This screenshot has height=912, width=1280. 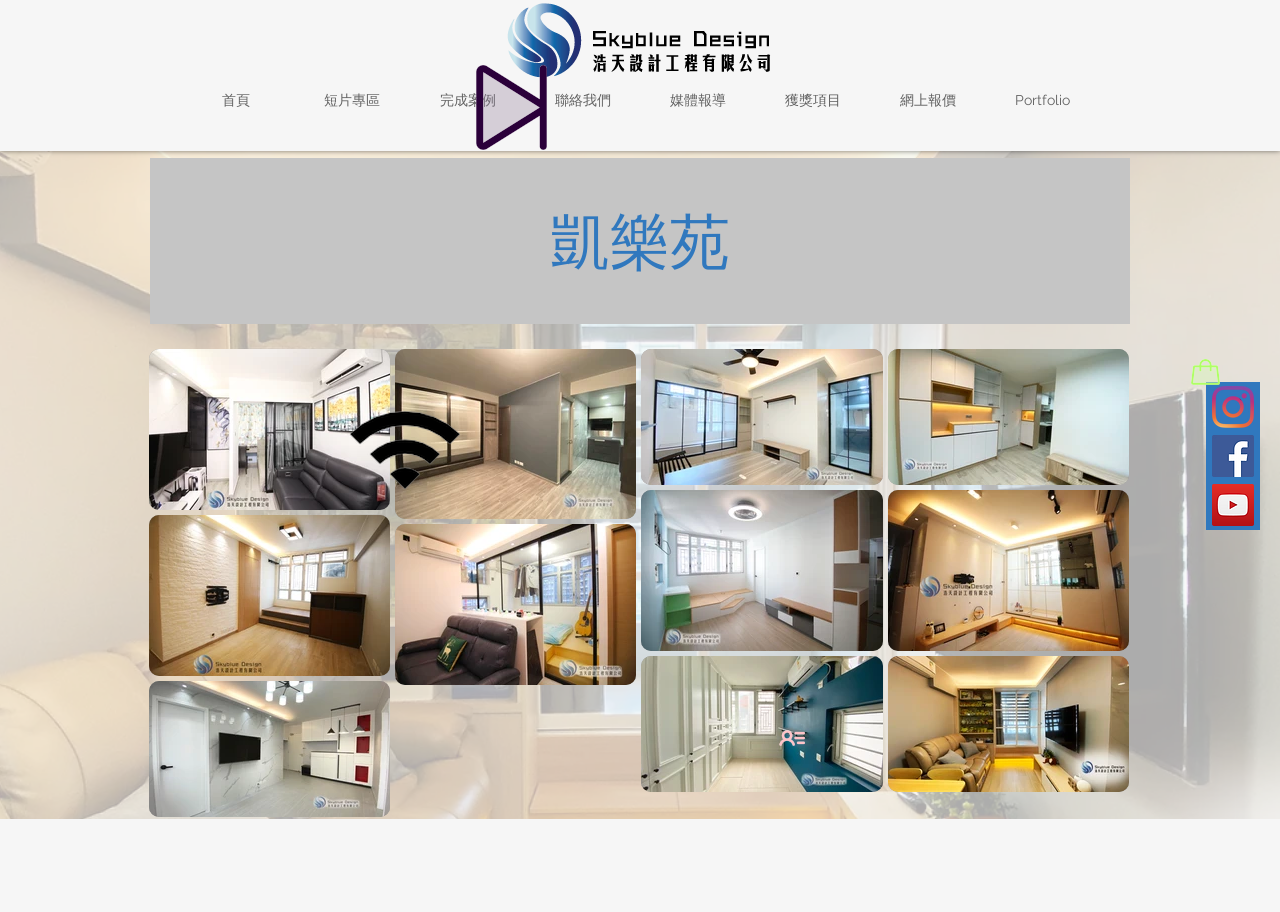 What do you see at coordinates (1205, 373) in the screenshot?
I see `view your shopping bag` at bounding box center [1205, 373].